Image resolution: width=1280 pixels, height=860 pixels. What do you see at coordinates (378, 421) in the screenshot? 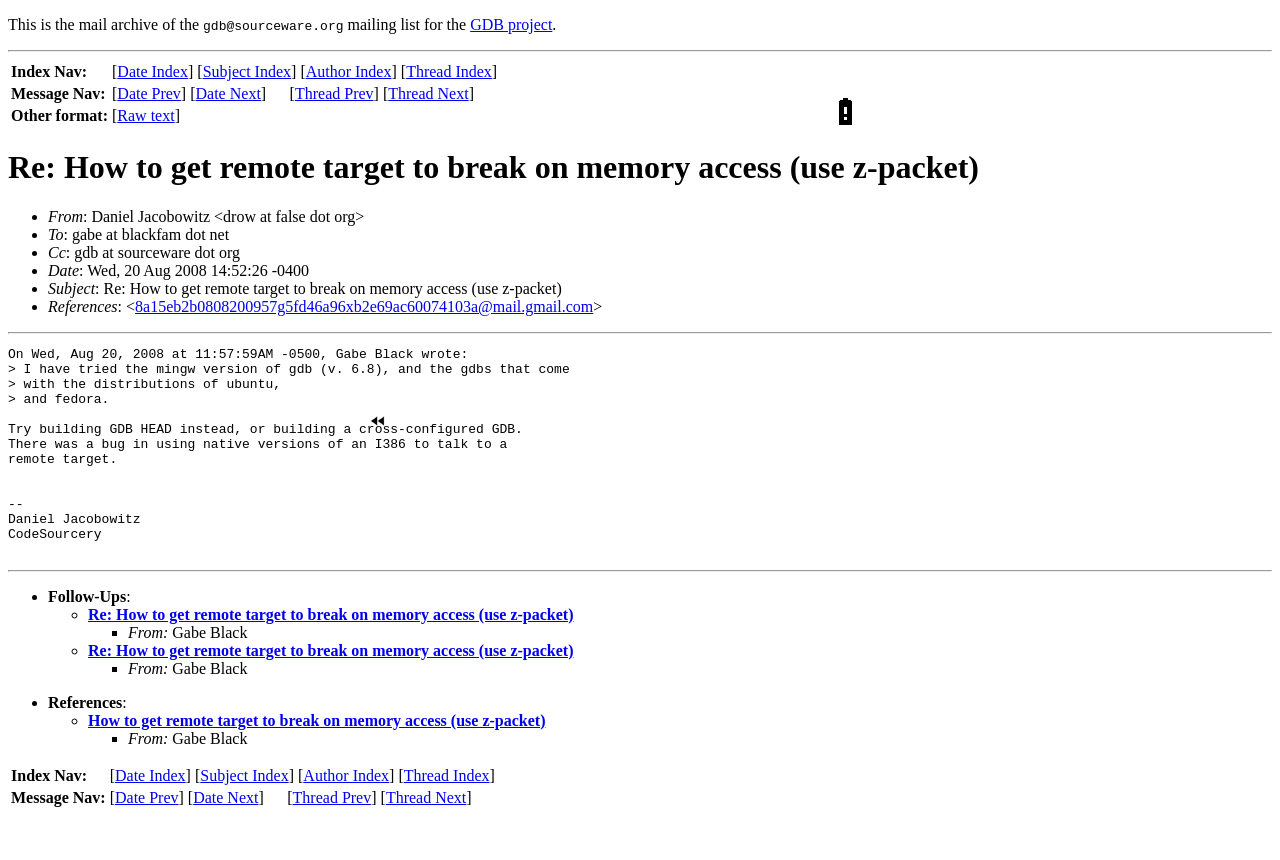
I see `rewind media playback` at bounding box center [378, 421].